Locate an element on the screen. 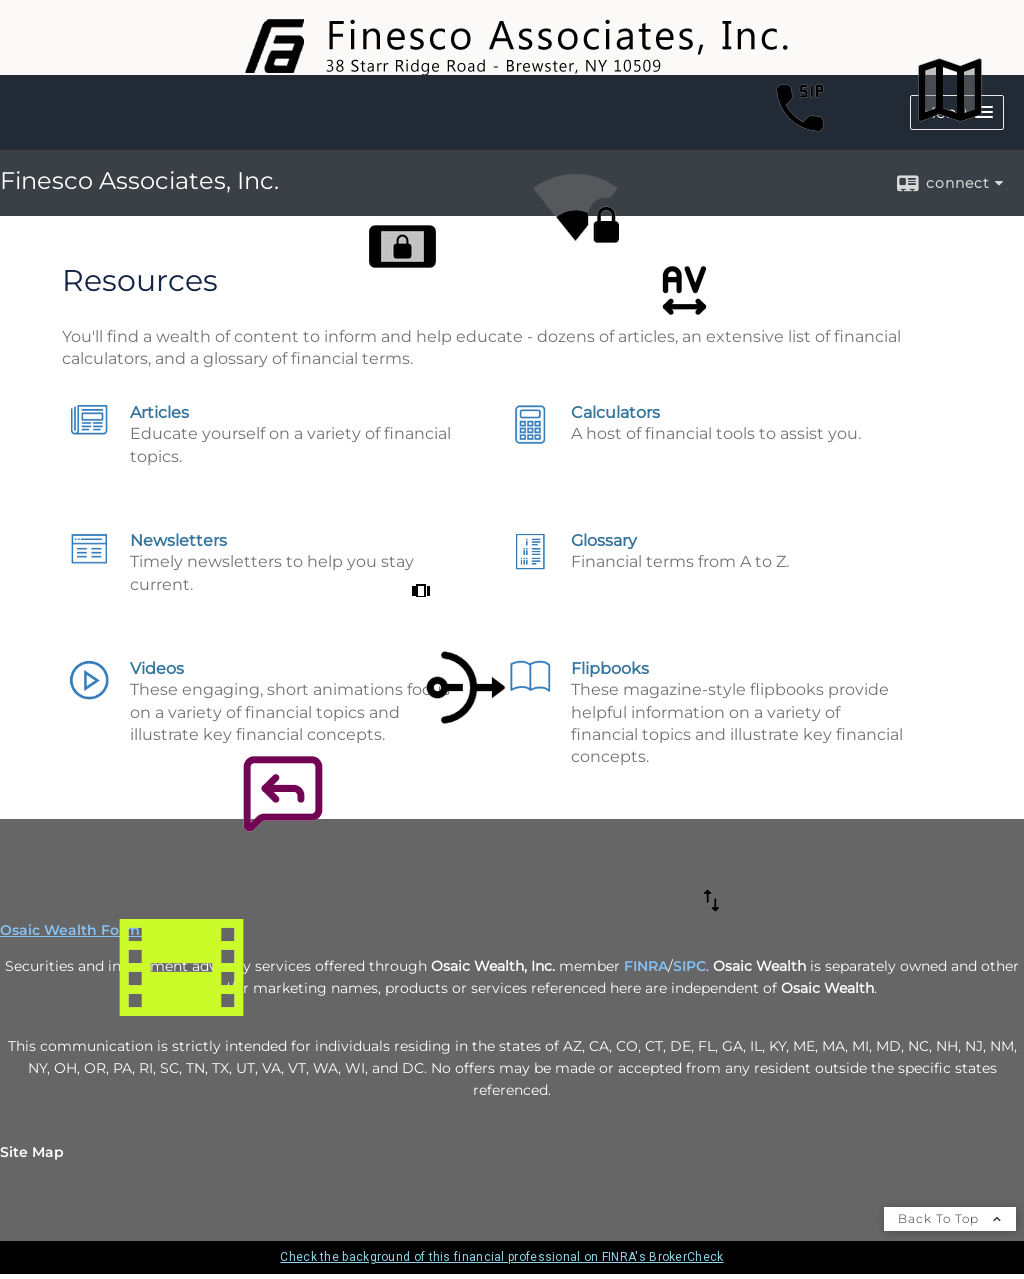  lock screen orientation to landscape mode is located at coordinates (402, 246).